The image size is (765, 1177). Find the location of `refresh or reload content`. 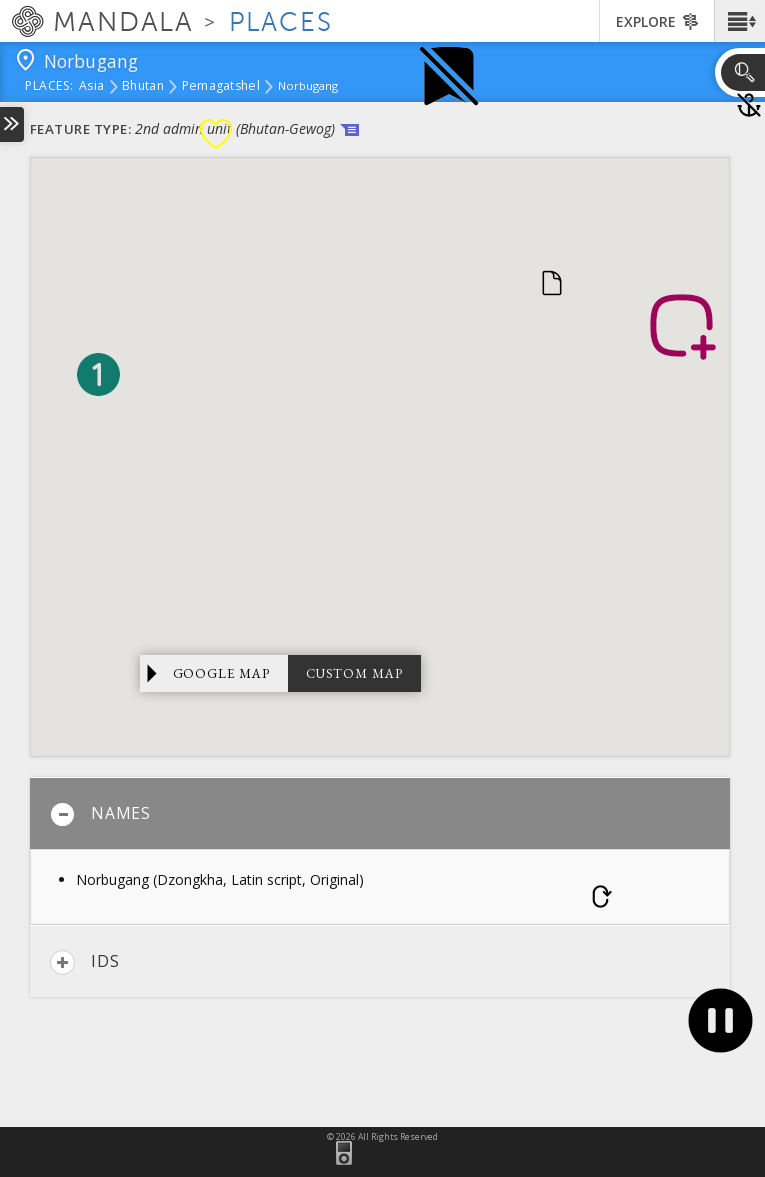

refresh or reload content is located at coordinates (600, 896).